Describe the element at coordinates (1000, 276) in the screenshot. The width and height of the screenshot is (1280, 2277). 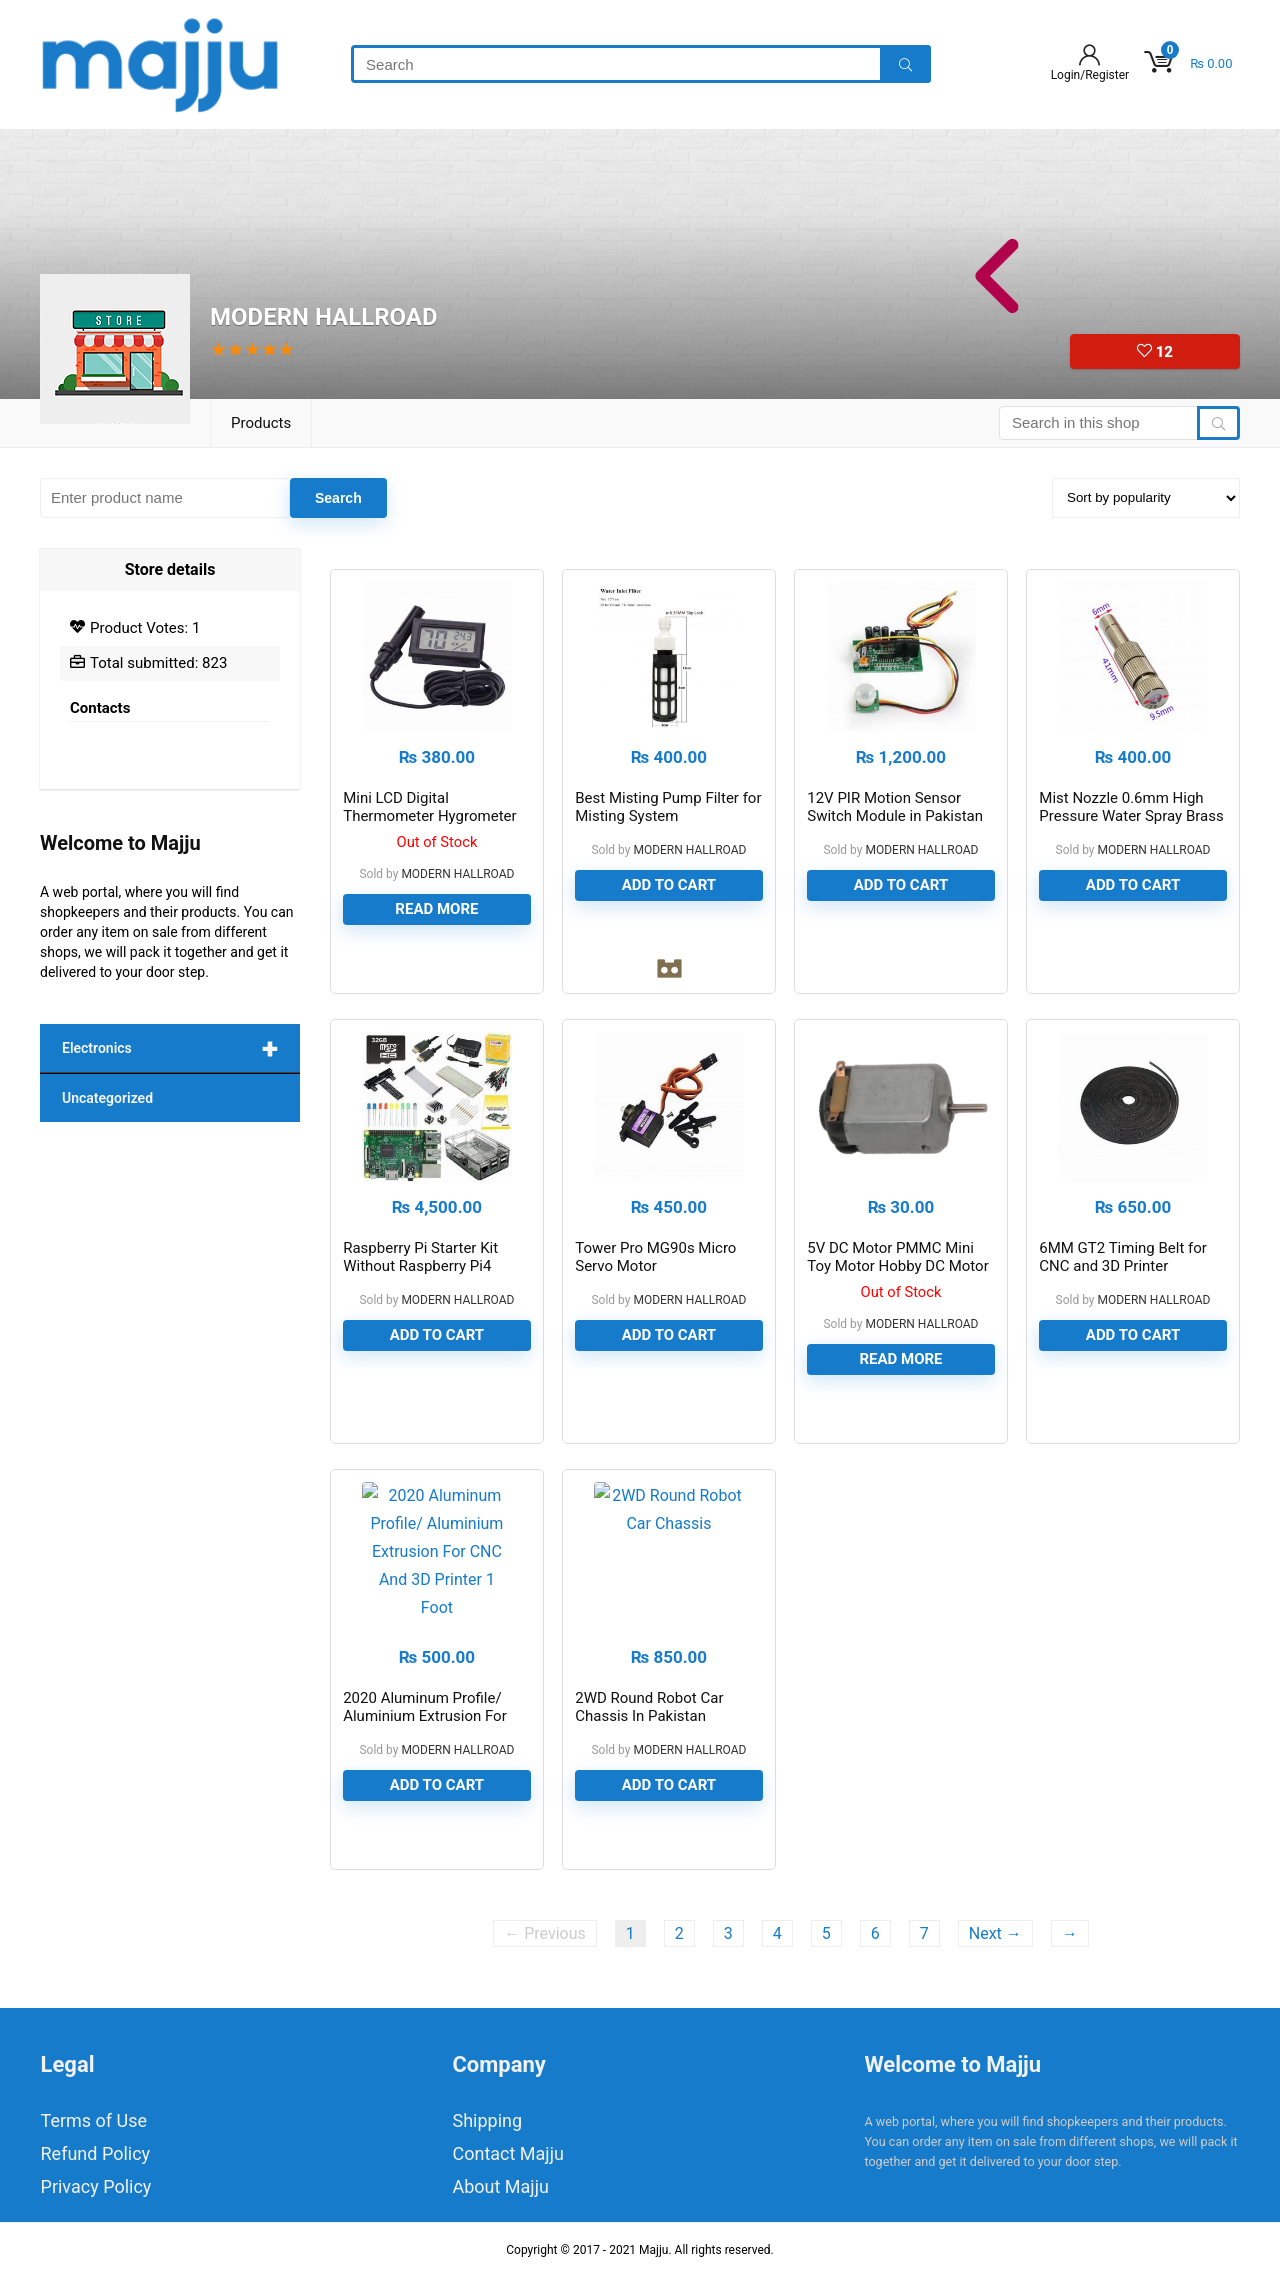
I see `go back to the previous screen` at that location.